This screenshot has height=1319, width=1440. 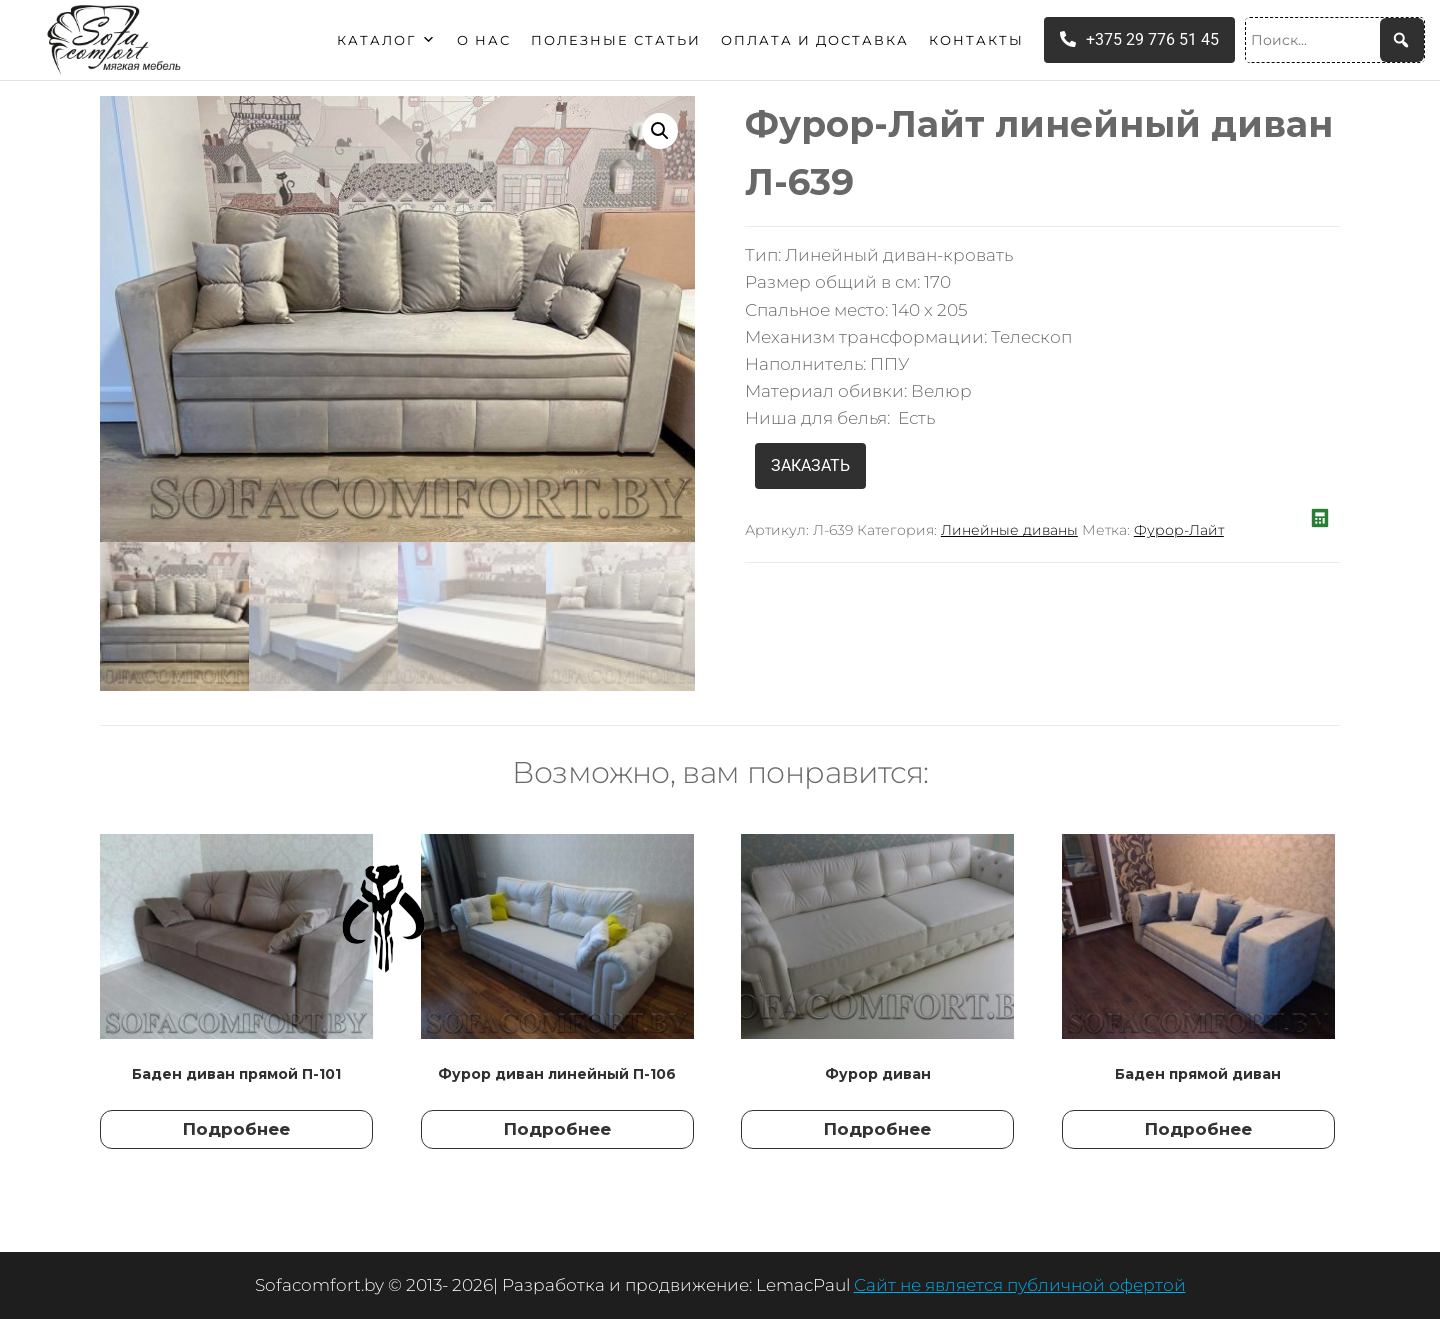 What do you see at coordinates (1320, 518) in the screenshot?
I see `open the calculator app` at bounding box center [1320, 518].